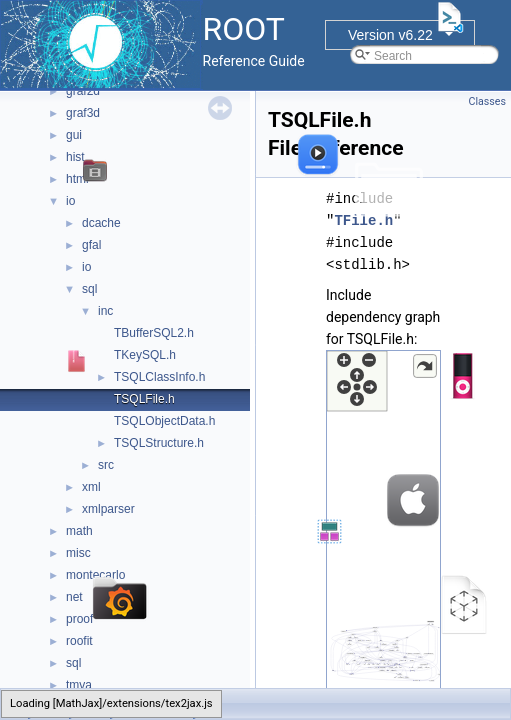 The height and width of the screenshot is (720, 511). What do you see at coordinates (389, 189) in the screenshot?
I see `access your iMovie media library` at bounding box center [389, 189].